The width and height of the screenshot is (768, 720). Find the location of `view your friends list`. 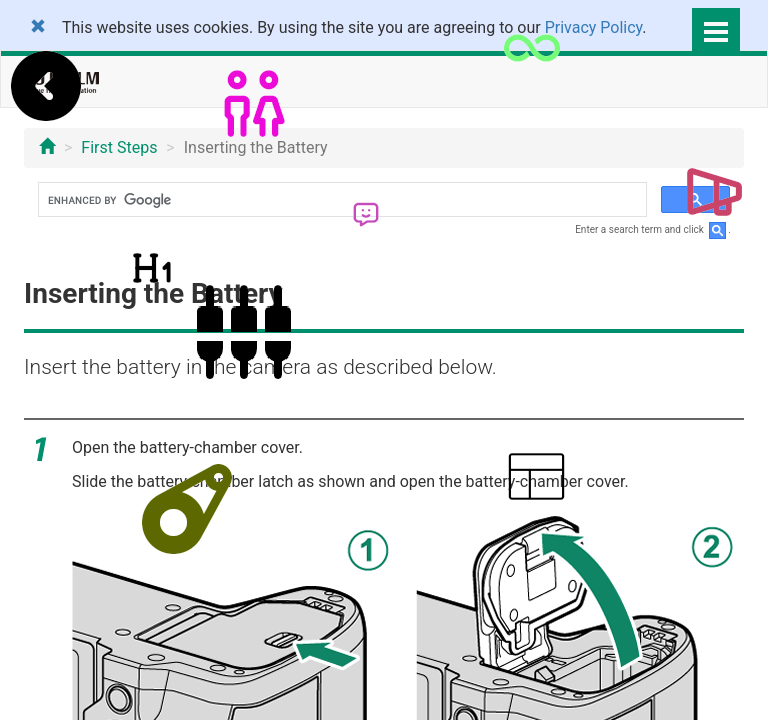

view your friends list is located at coordinates (253, 102).